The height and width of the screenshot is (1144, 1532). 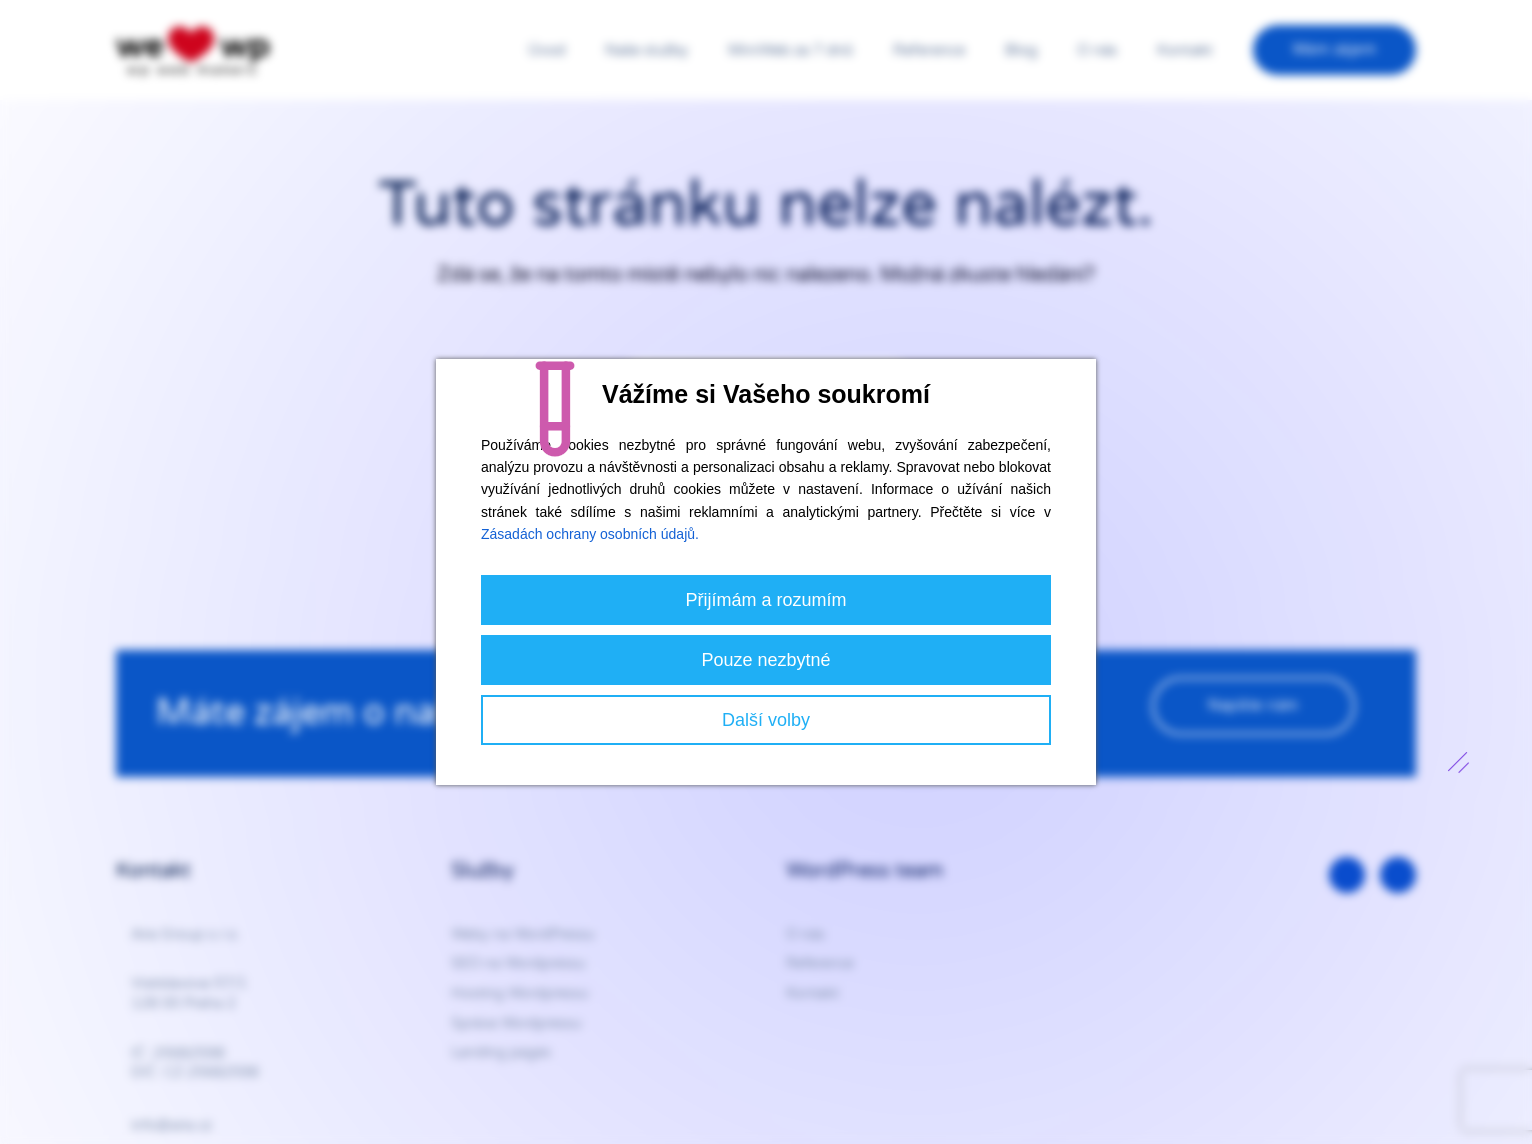 What do you see at coordinates (555, 409) in the screenshot?
I see `access experimental or beta features` at bounding box center [555, 409].